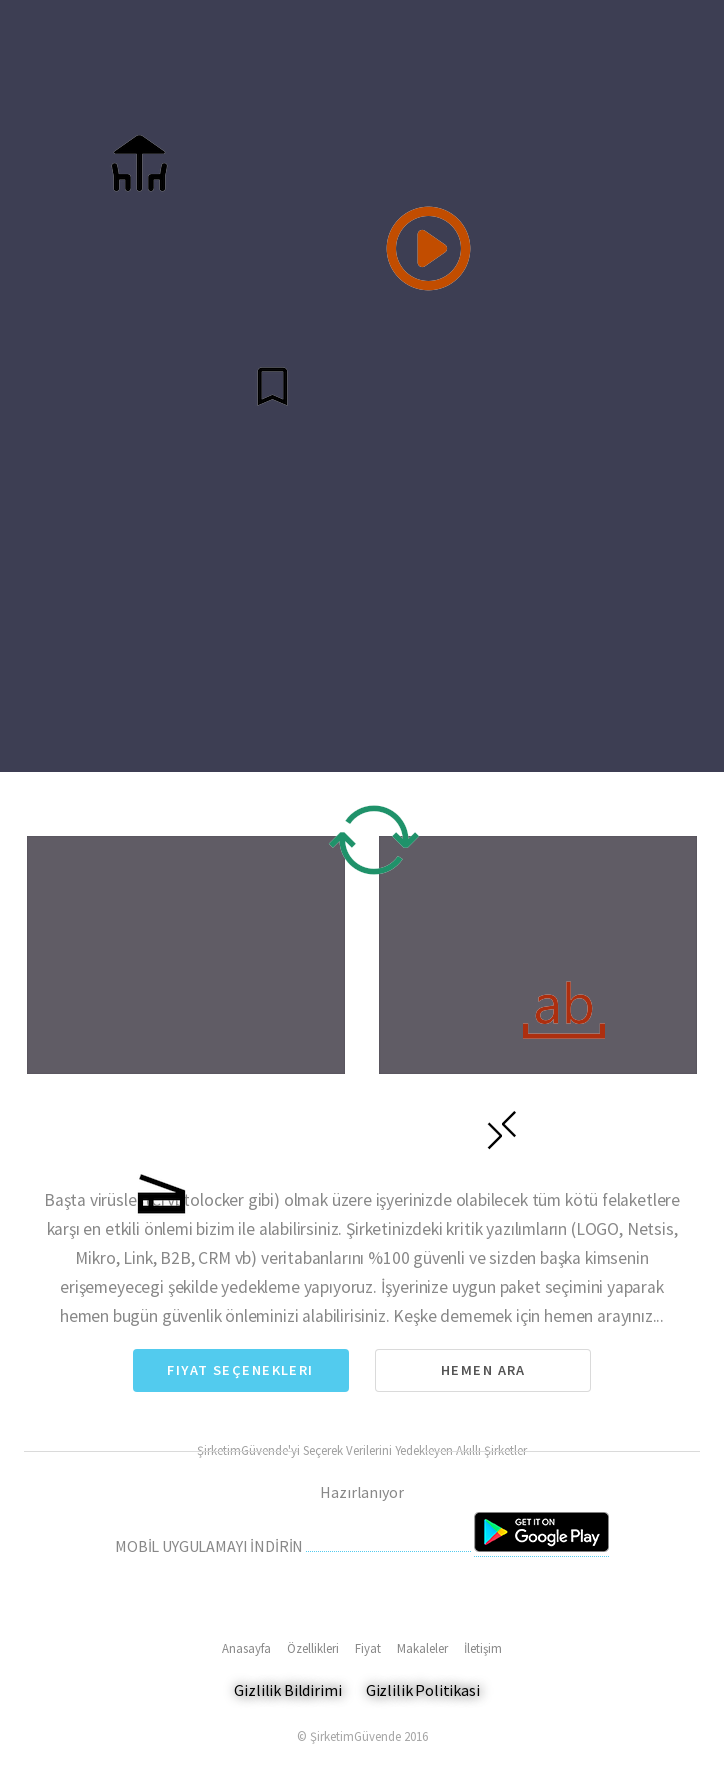 This screenshot has width=724, height=1779. Describe the element at coordinates (564, 1008) in the screenshot. I see `toggle whole word search matching` at that location.